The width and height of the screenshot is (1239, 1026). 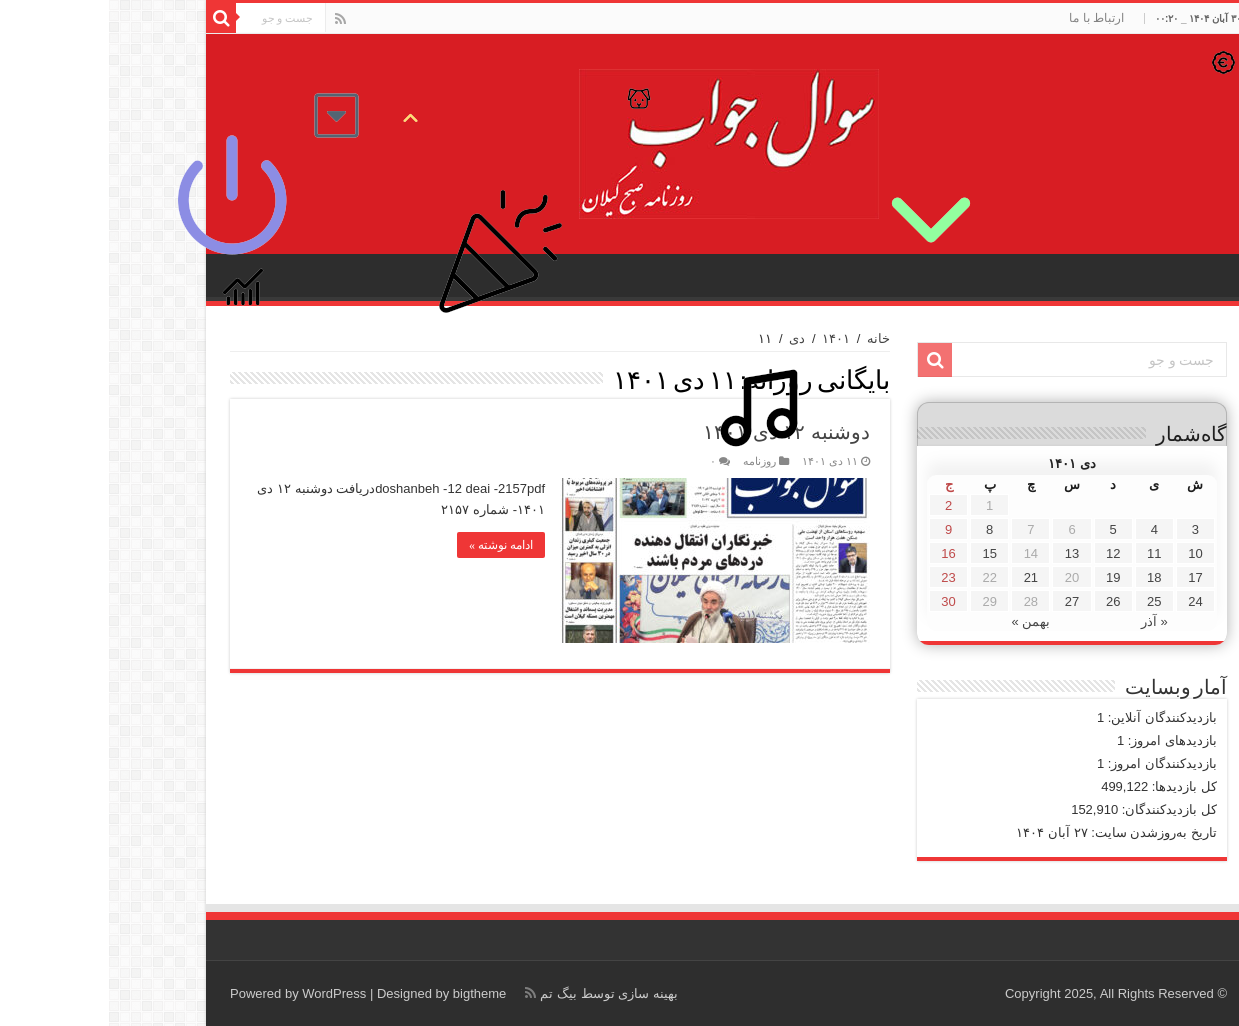 What do you see at coordinates (759, 408) in the screenshot?
I see `open music player or library` at bounding box center [759, 408].